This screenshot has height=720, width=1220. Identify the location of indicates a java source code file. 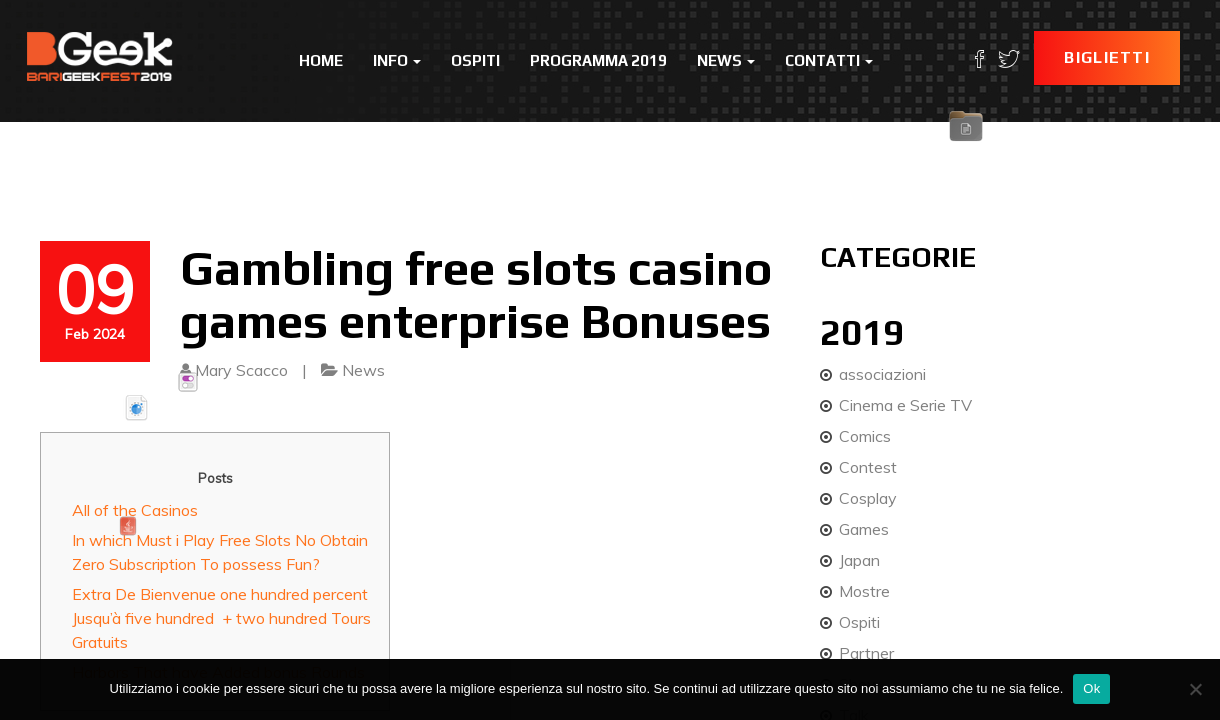
(128, 526).